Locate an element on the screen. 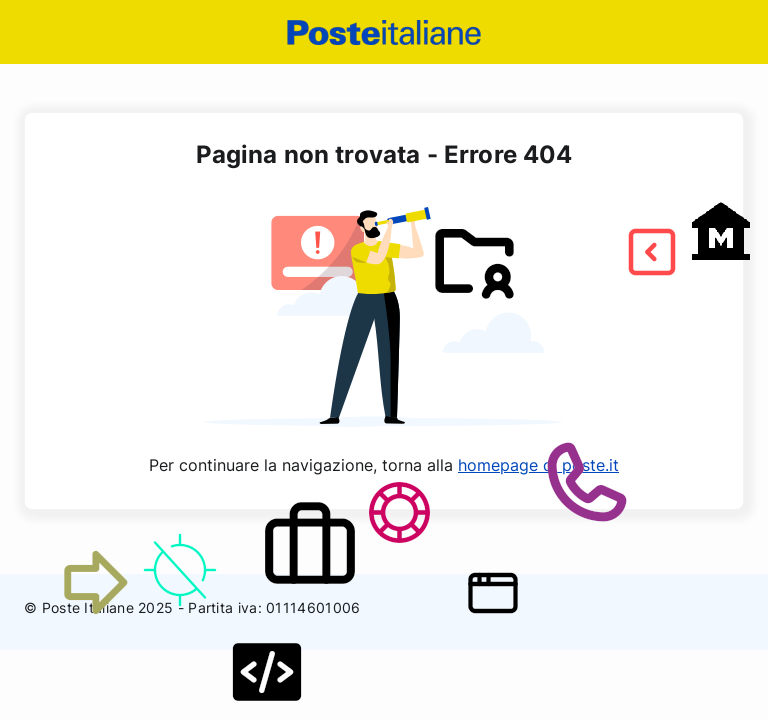 This screenshot has height=720, width=768. access user files or personal folder is located at coordinates (474, 259).